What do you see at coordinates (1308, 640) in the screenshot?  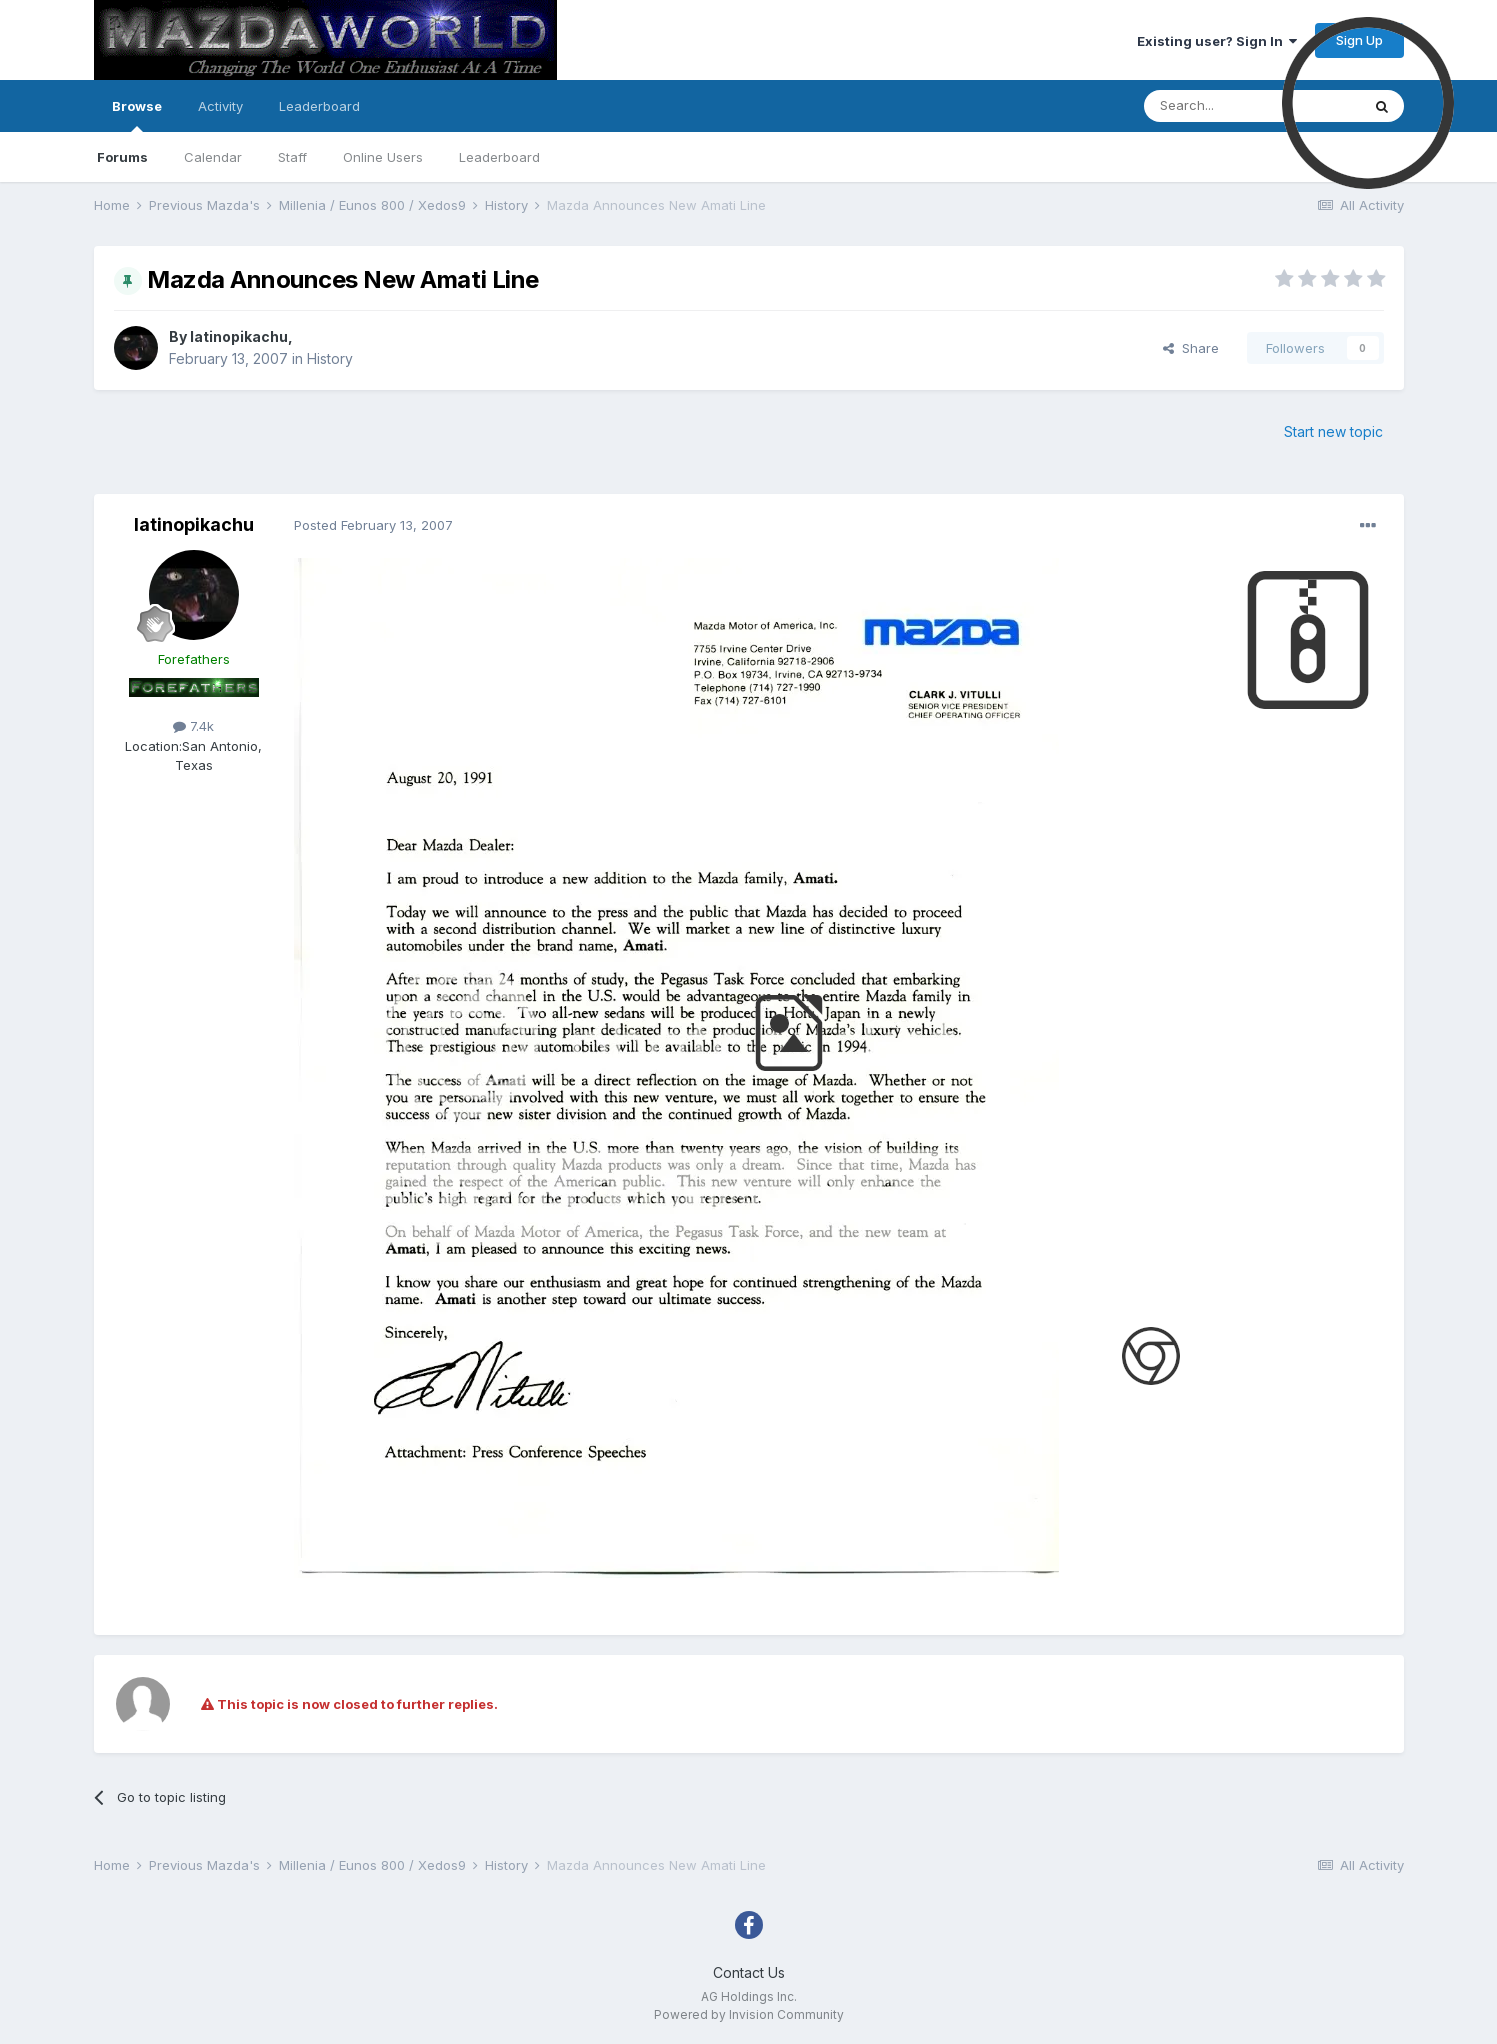 I see `open archive or compressed file manager` at bounding box center [1308, 640].